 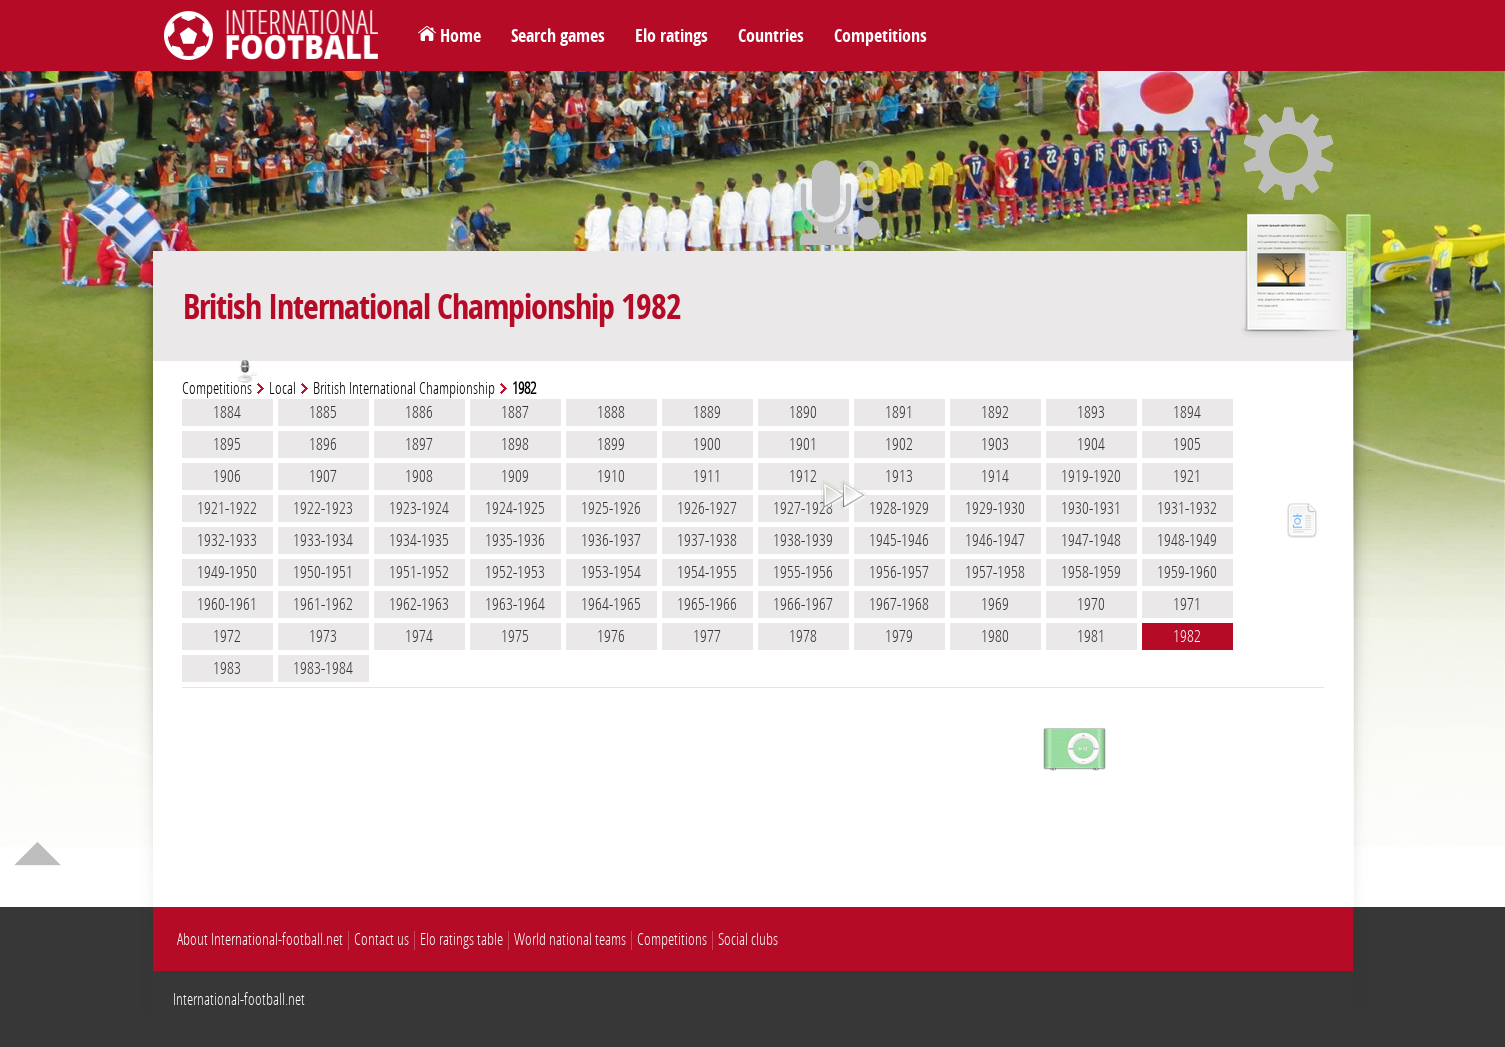 I want to click on access system settings, so click(x=1288, y=153).